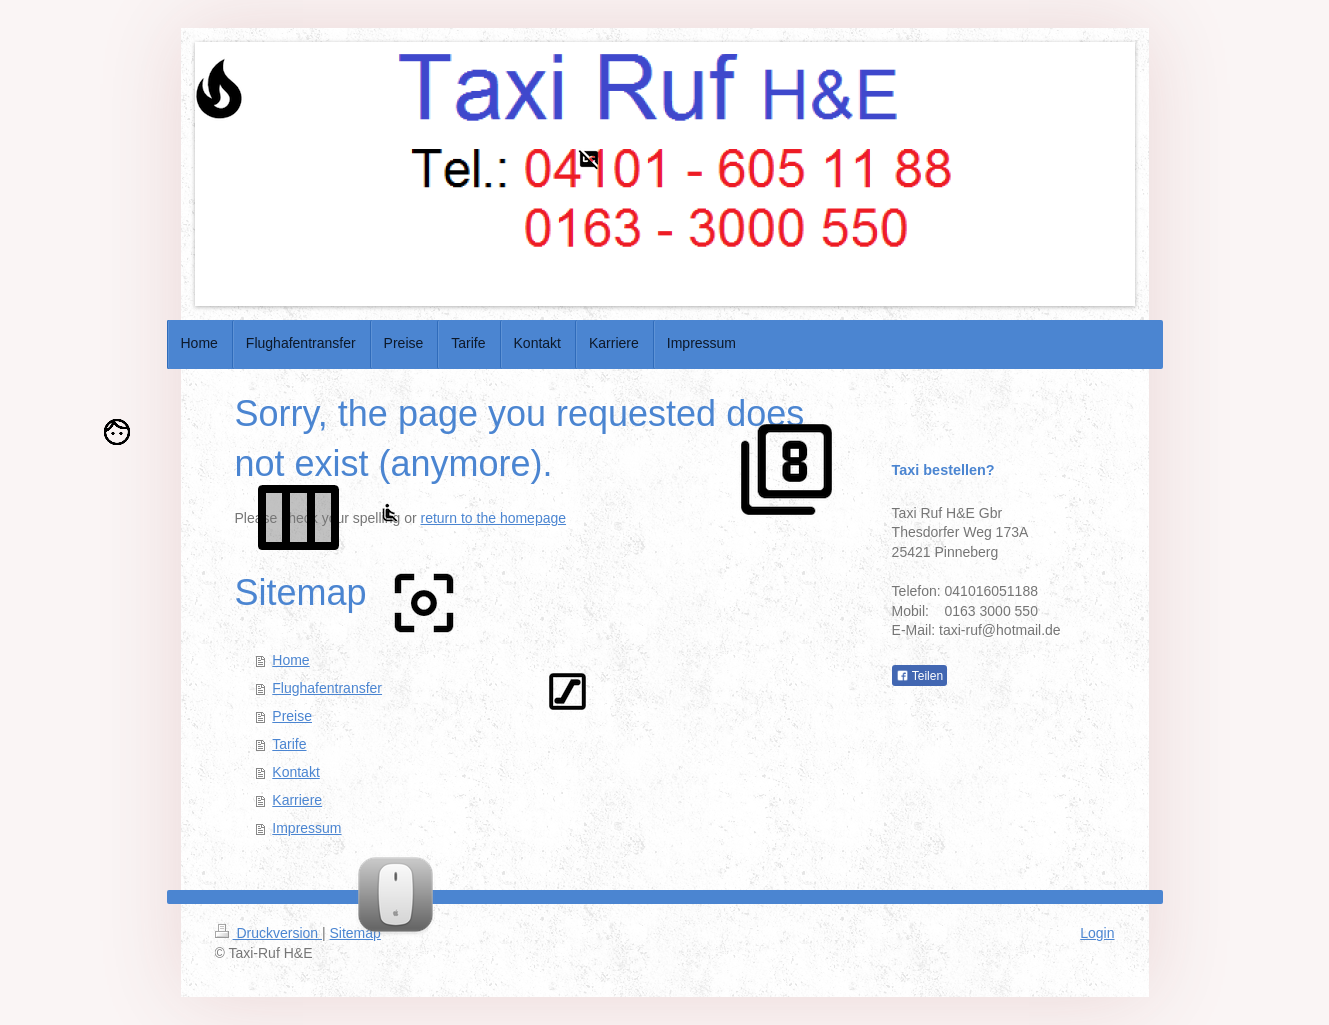  I want to click on indicates escalator location in a building or transit station, so click(567, 691).